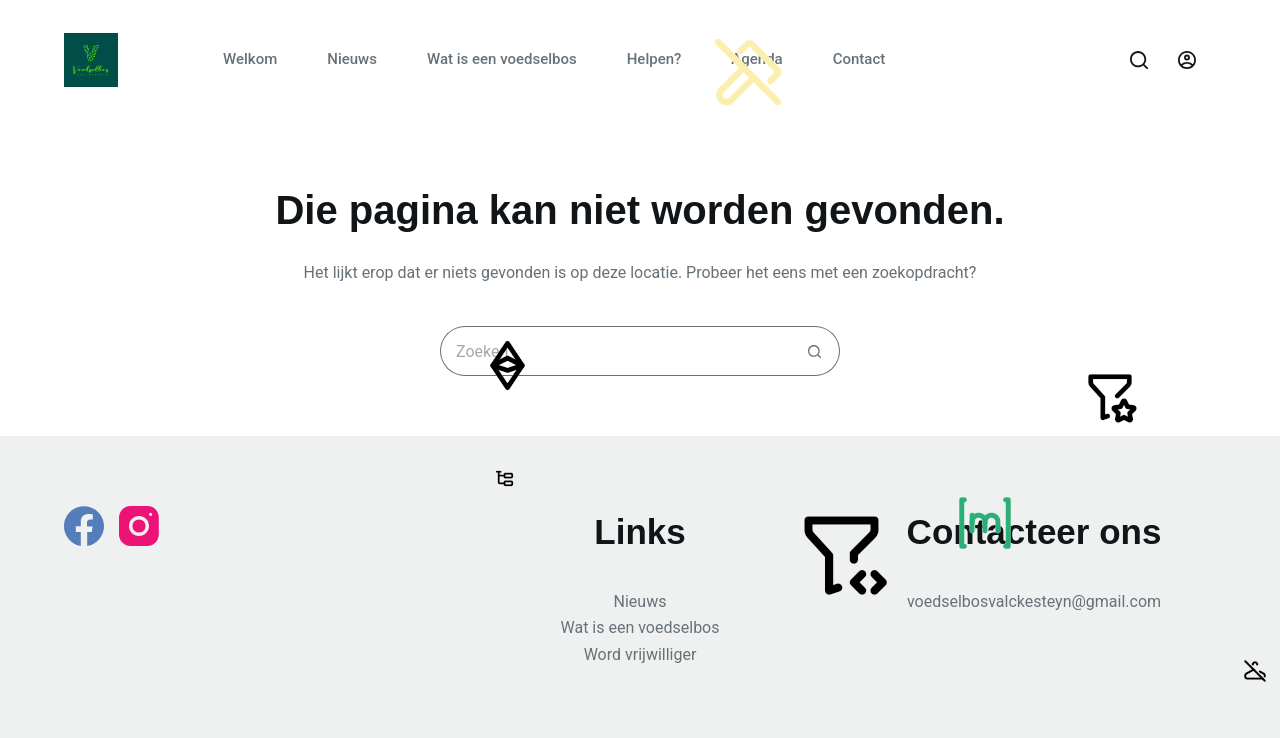 The height and width of the screenshot is (738, 1280). What do you see at coordinates (1110, 396) in the screenshot?
I see `filter by starred or favorite items` at bounding box center [1110, 396].